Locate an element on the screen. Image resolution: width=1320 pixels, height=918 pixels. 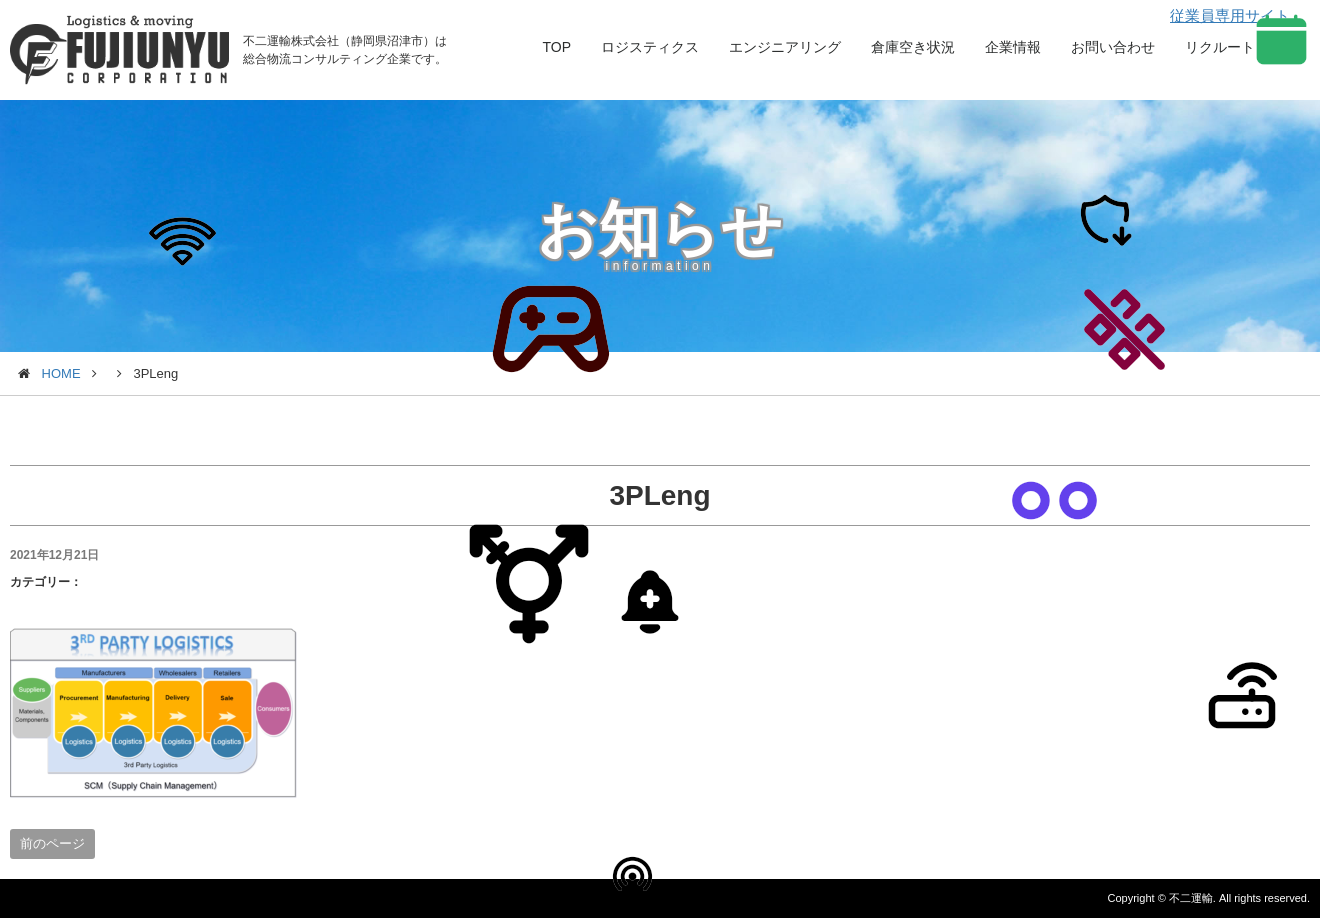
security level decreased is located at coordinates (1105, 219).